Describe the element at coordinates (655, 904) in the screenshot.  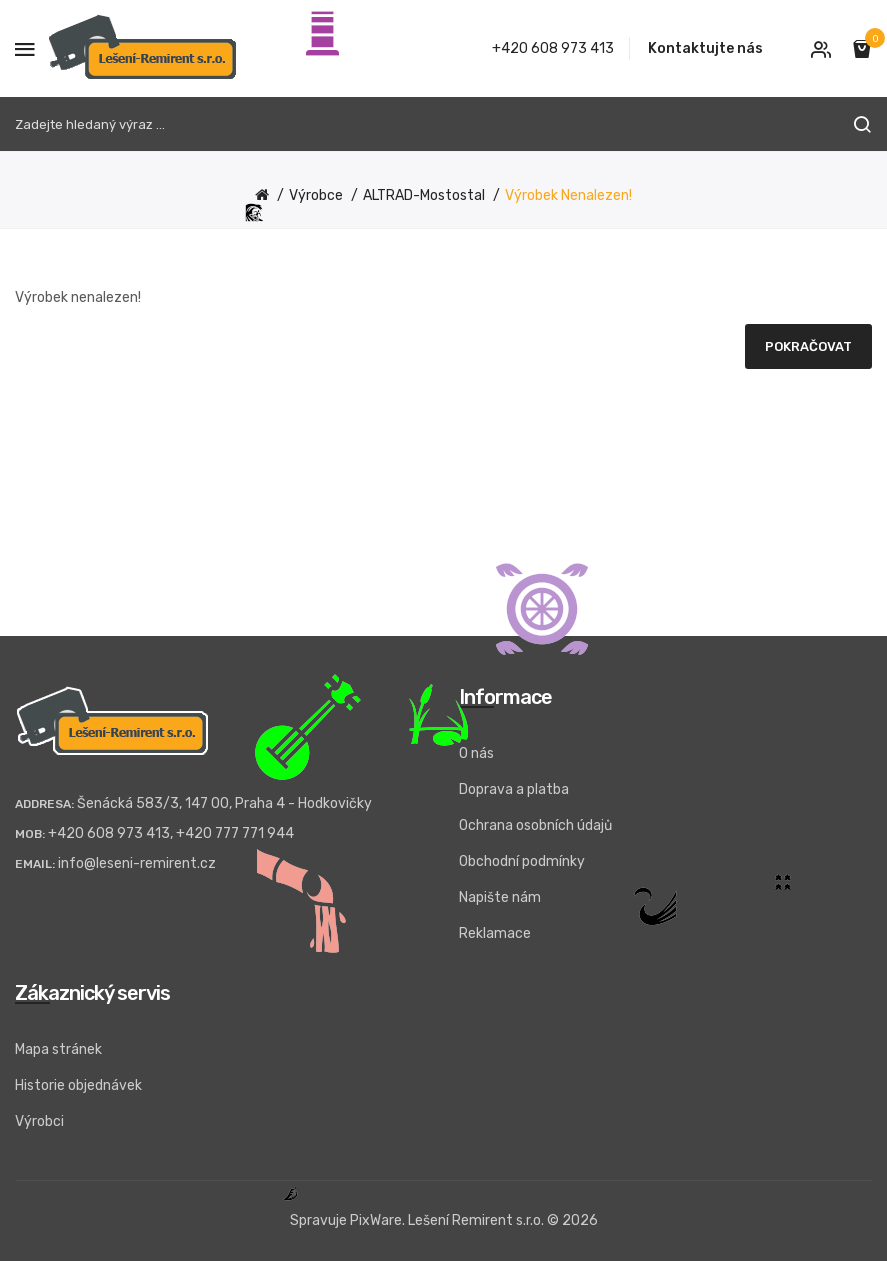
I see `swan or bird-themed game element` at that location.